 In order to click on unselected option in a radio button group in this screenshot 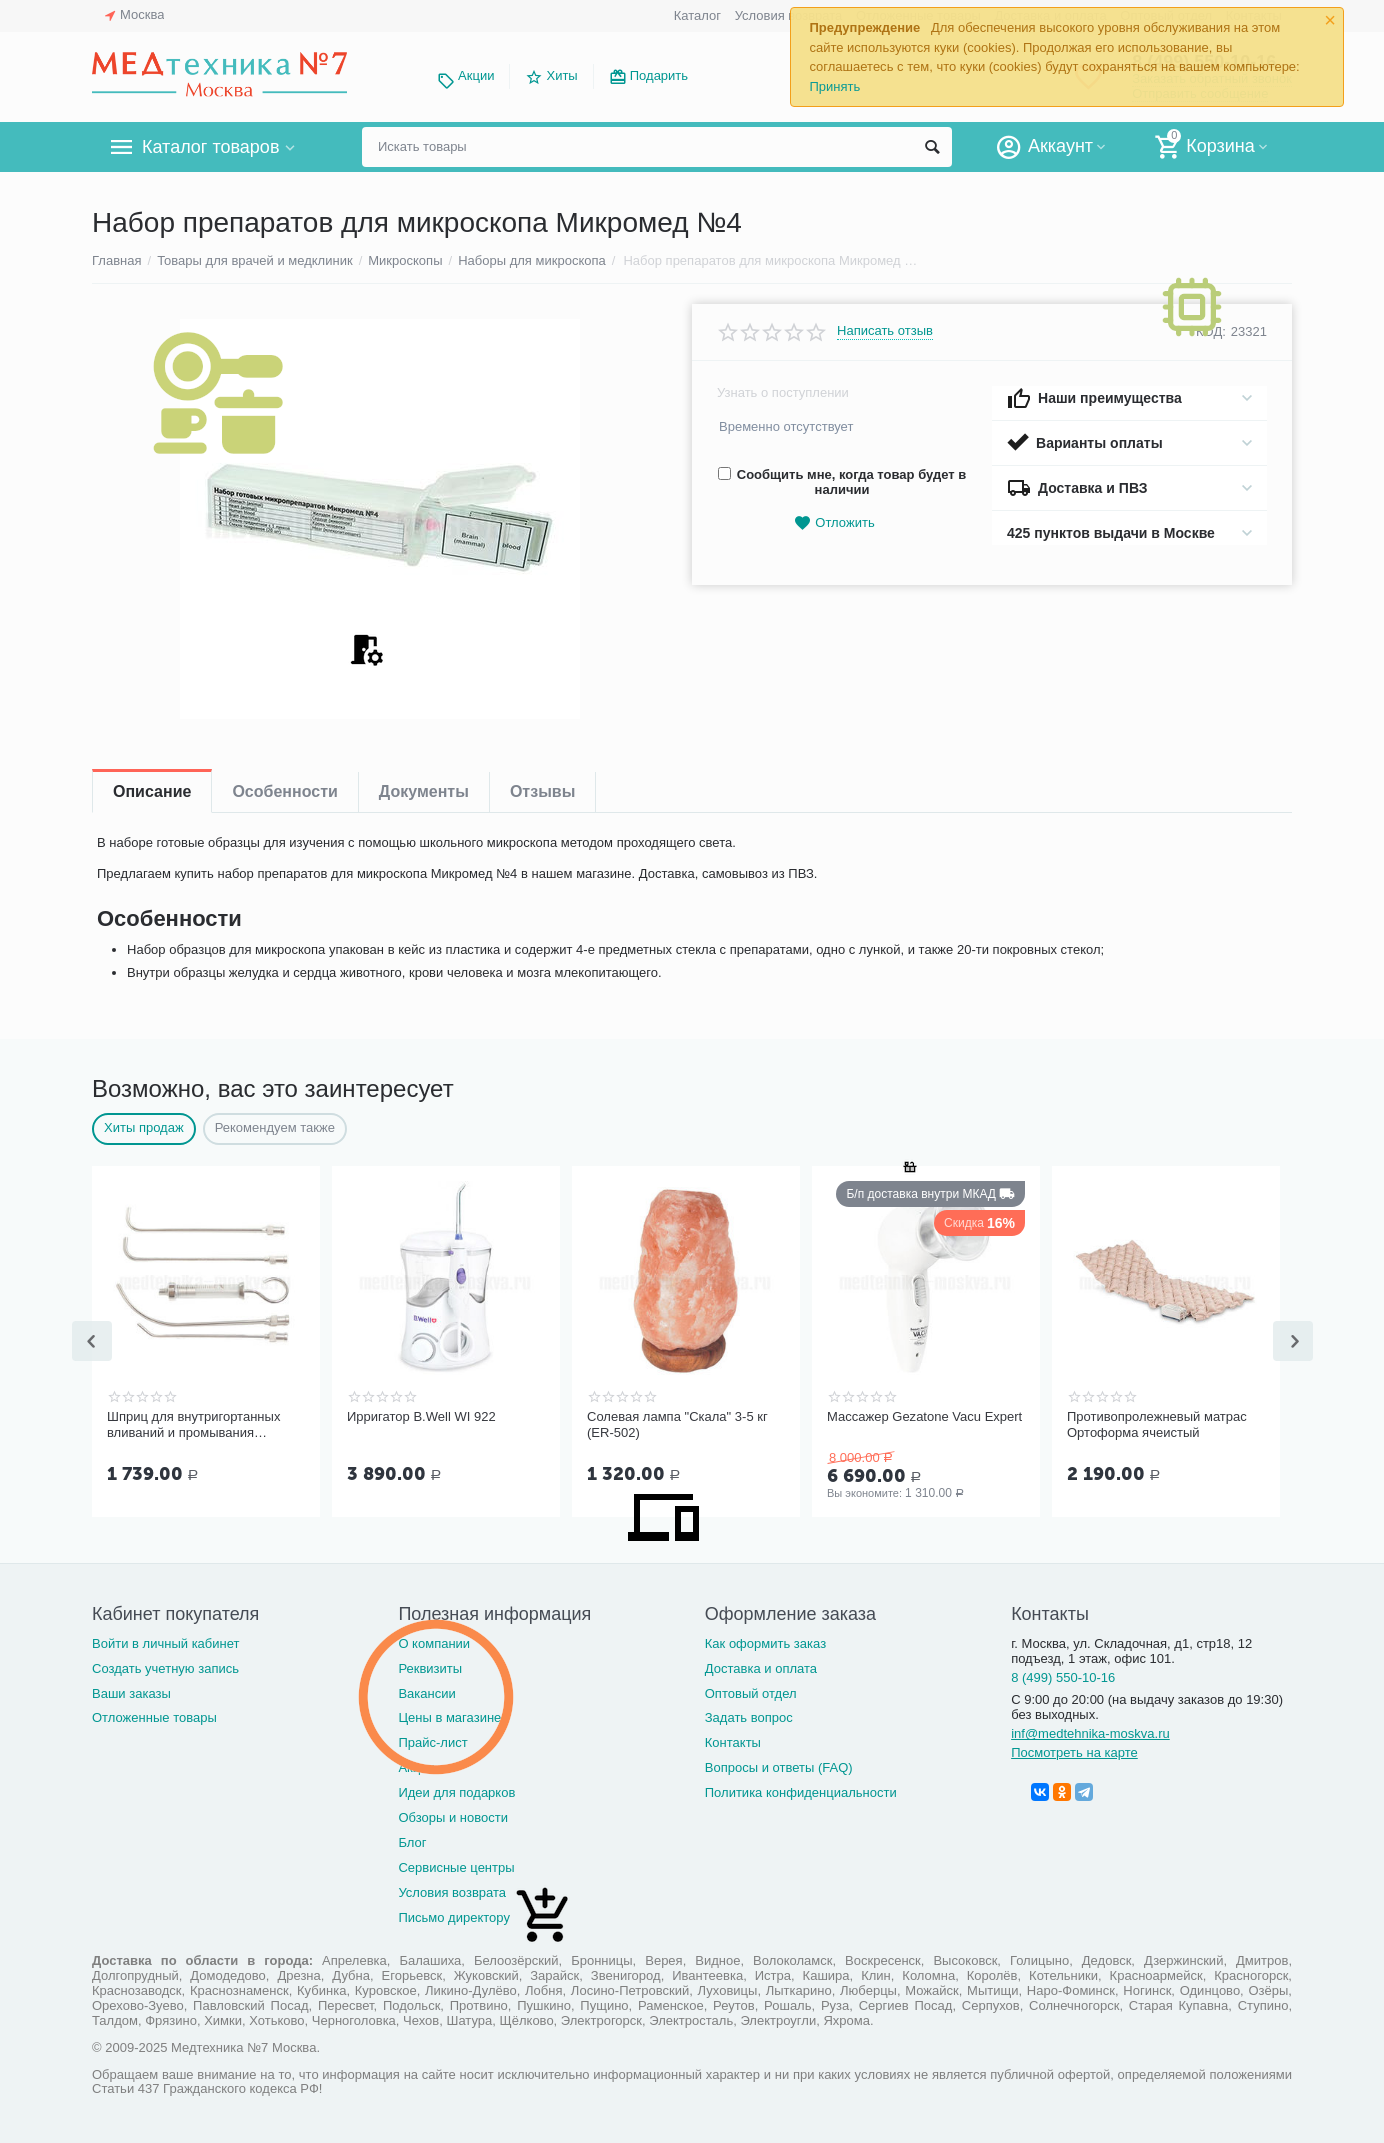, I will do `click(436, 1697)`.